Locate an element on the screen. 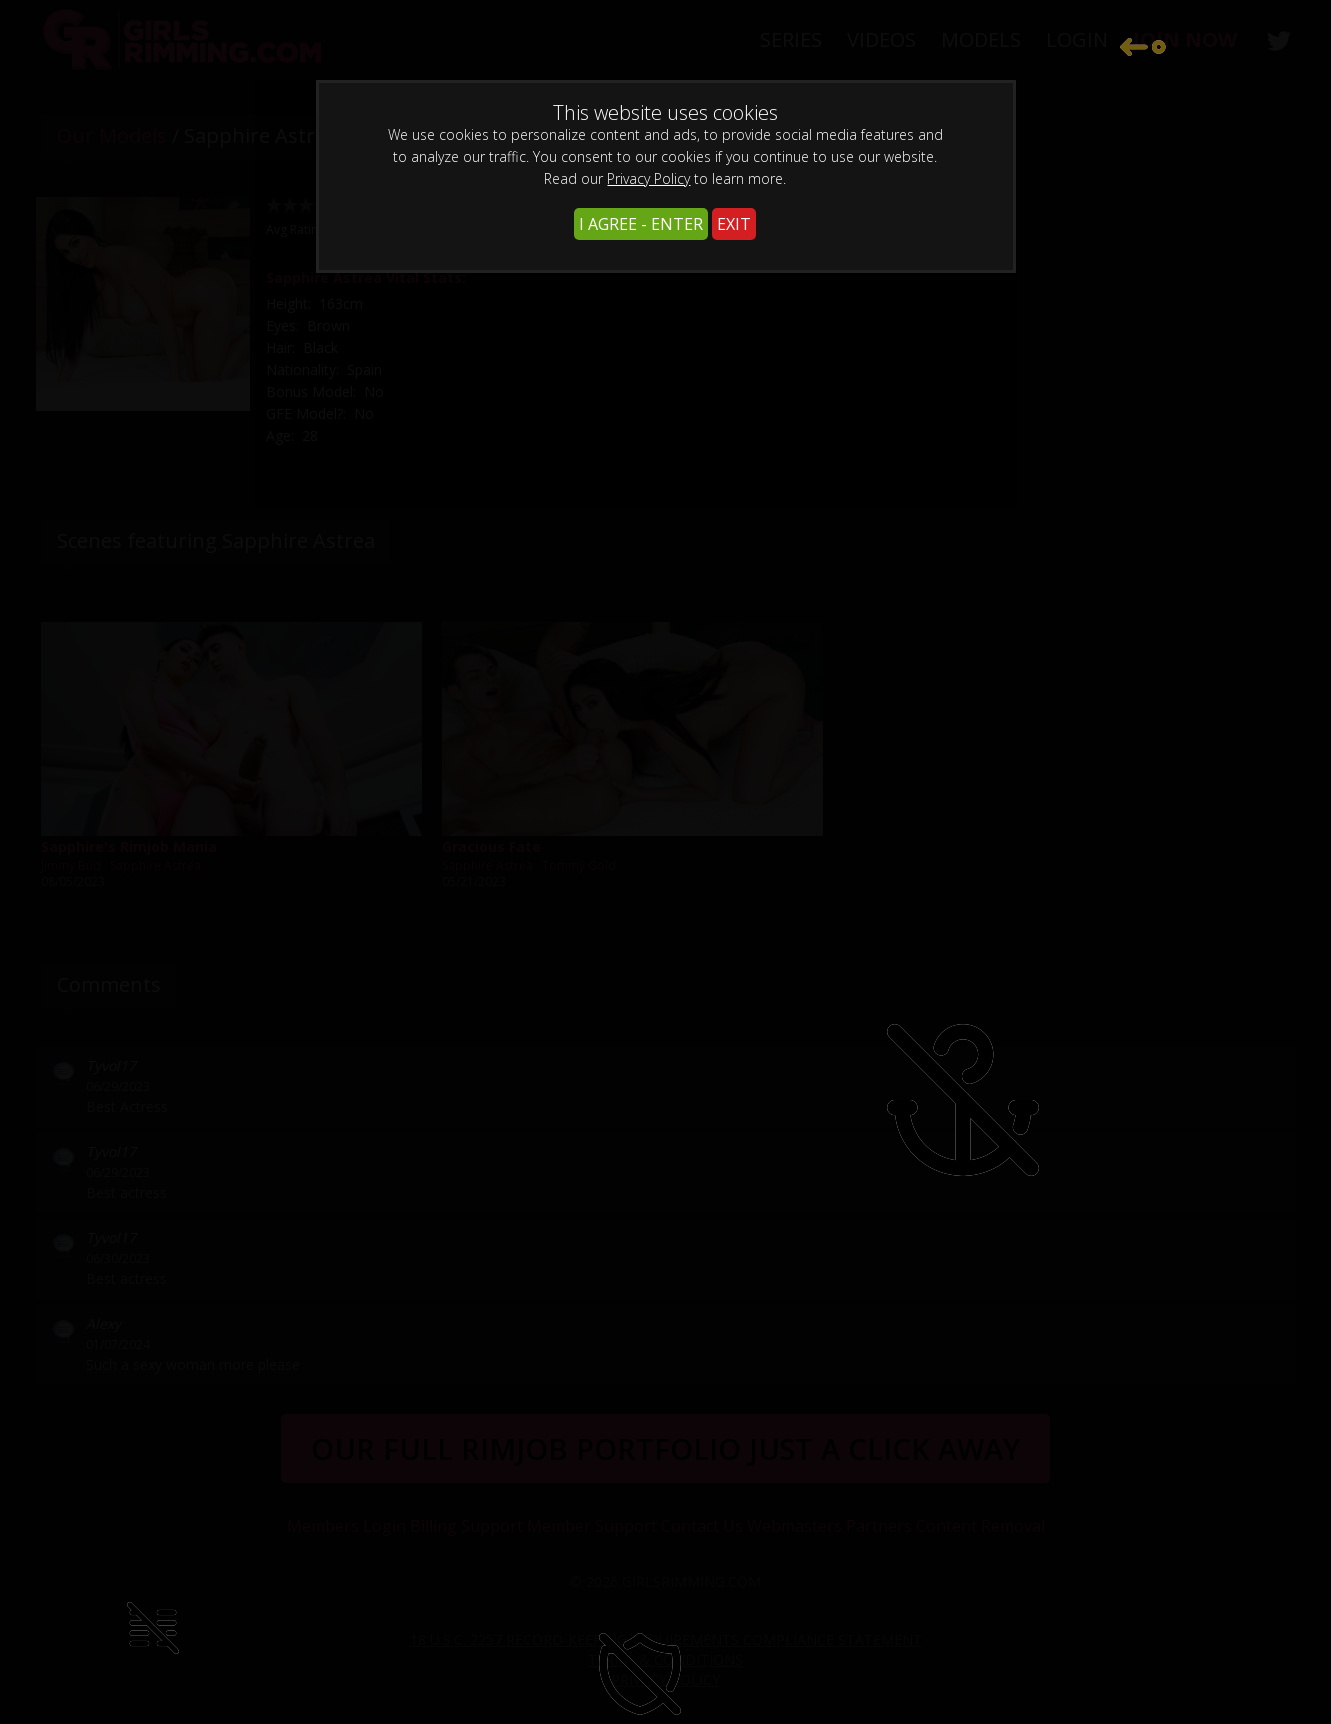 The height and width of the screenshot is (1724, 1331). disable security protection is located at coordinates (640, 1674).